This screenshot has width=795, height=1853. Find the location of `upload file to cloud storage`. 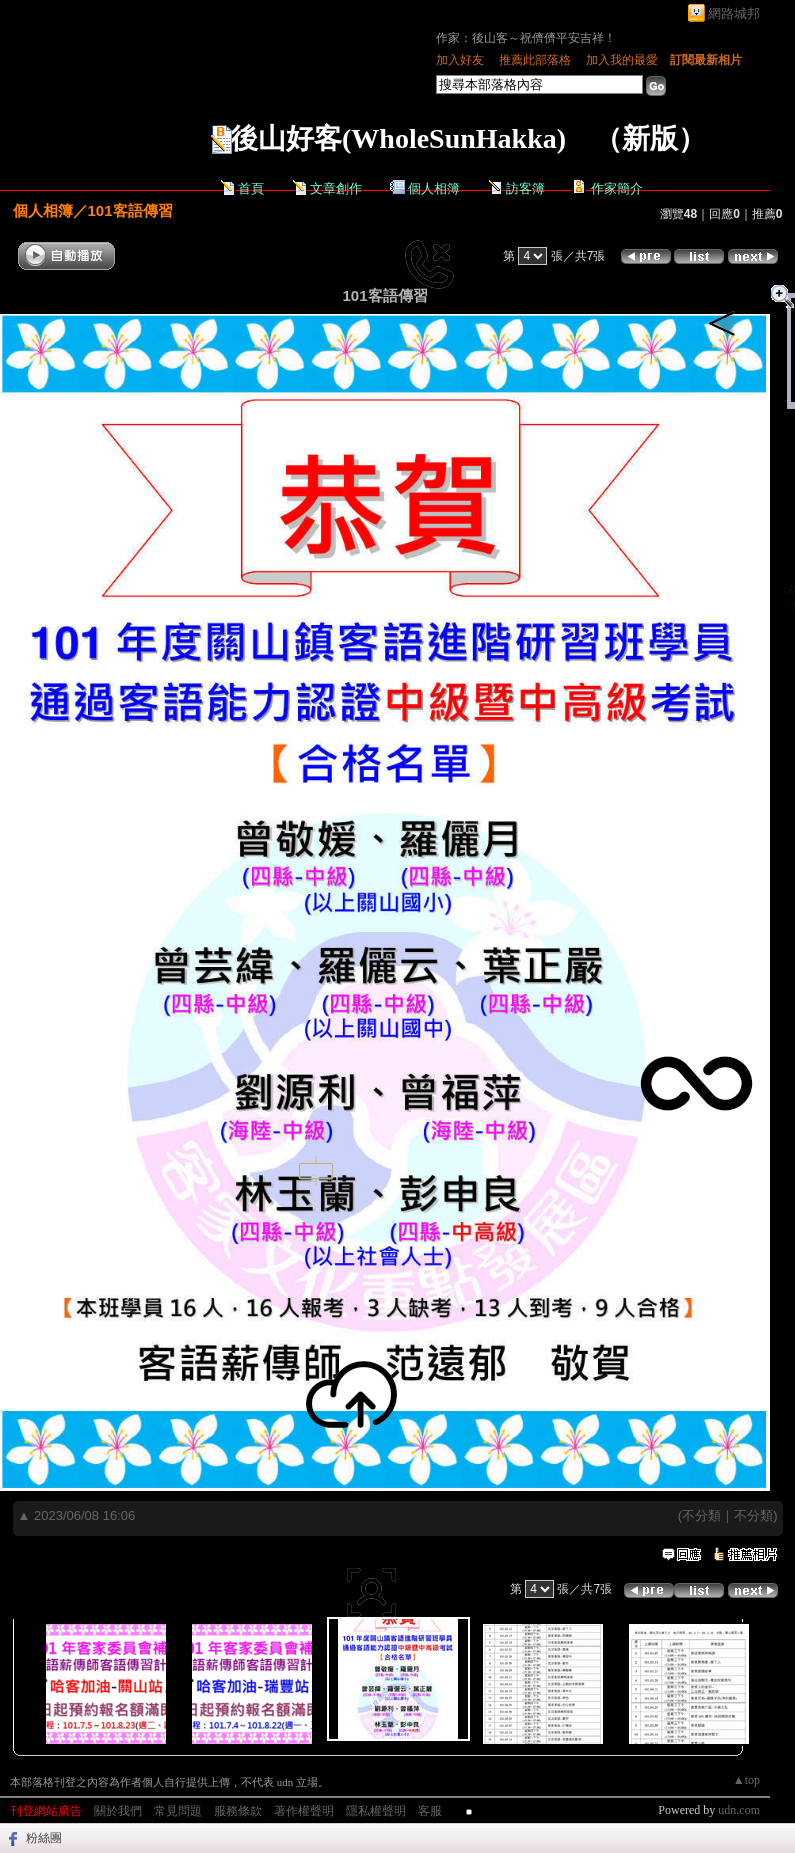

upload file to cloud storage is located at coordinates (351, 1394).